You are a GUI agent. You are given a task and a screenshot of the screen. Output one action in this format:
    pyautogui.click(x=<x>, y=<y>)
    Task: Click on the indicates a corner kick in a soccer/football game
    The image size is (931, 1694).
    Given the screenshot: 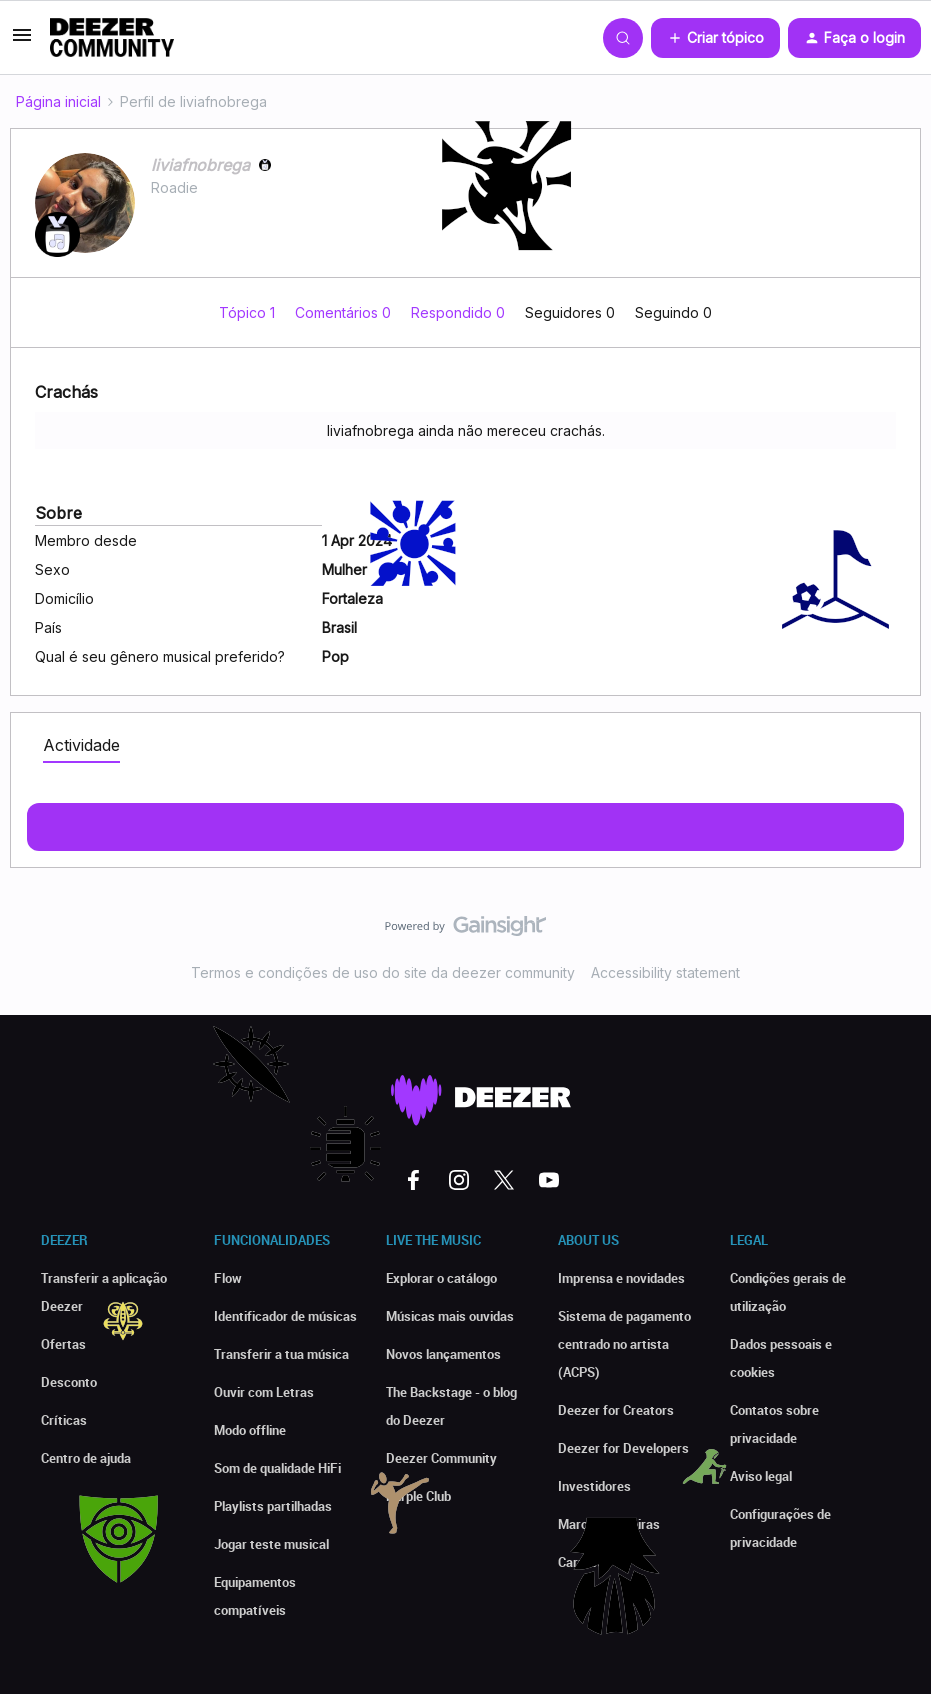 What is the action you would take?
    pyautogui.click(x=835, y=580)
    